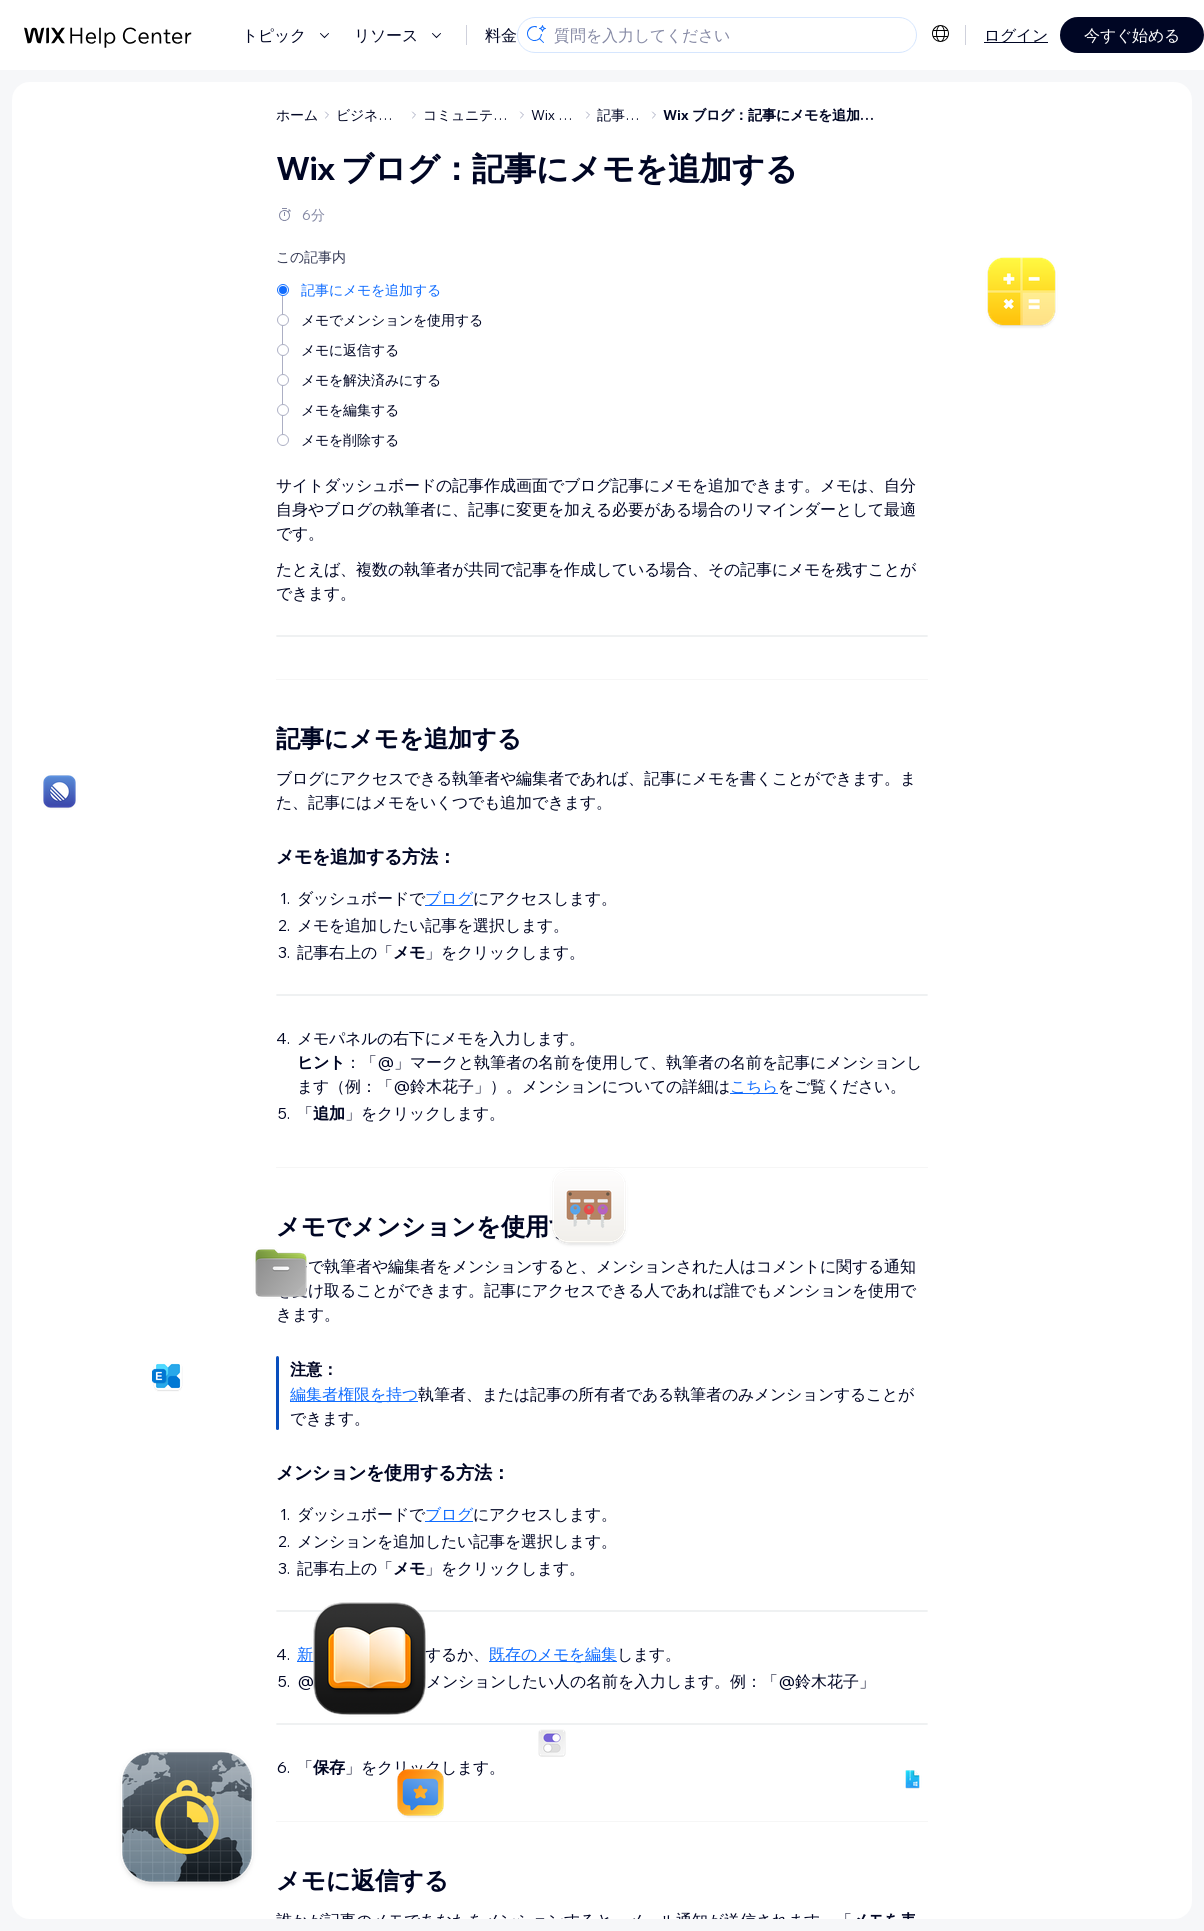  Describe the element at coordinates (552, 1743) in the screenshot. I see `open unity tweak tool settings` at that location.